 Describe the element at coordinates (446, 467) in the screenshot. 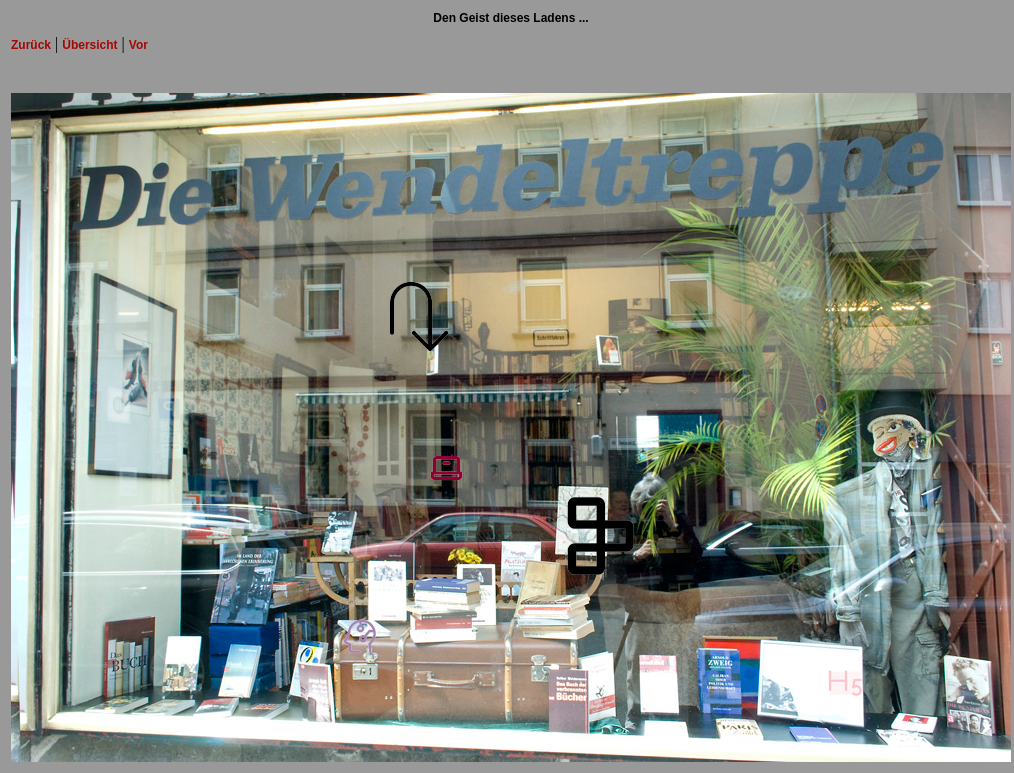

I see `switch to desktop view` at that location.